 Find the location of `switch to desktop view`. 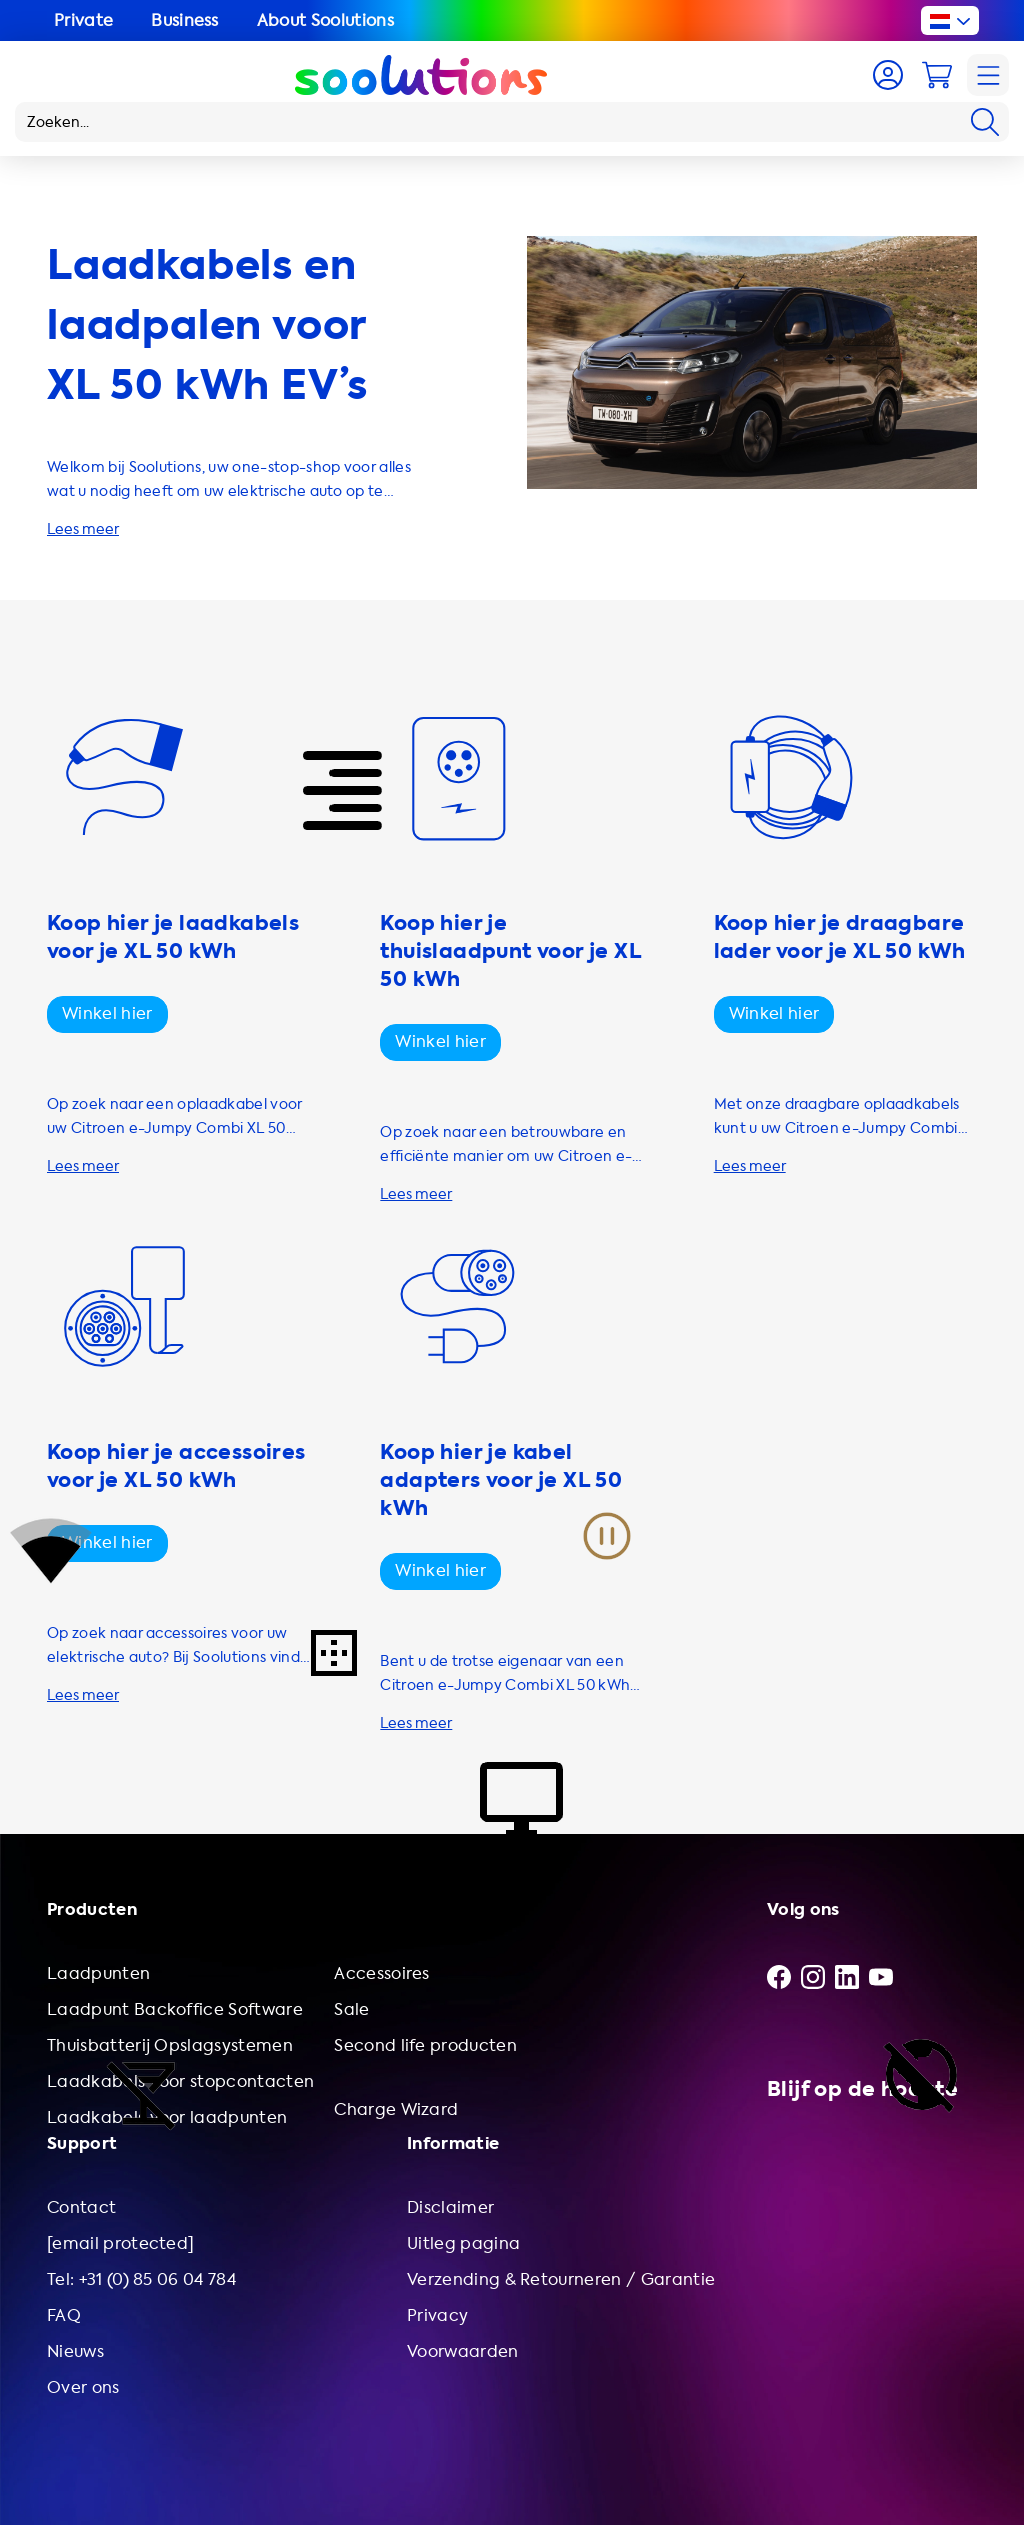

switch to desktop view is located at coordinates (521, 1799).